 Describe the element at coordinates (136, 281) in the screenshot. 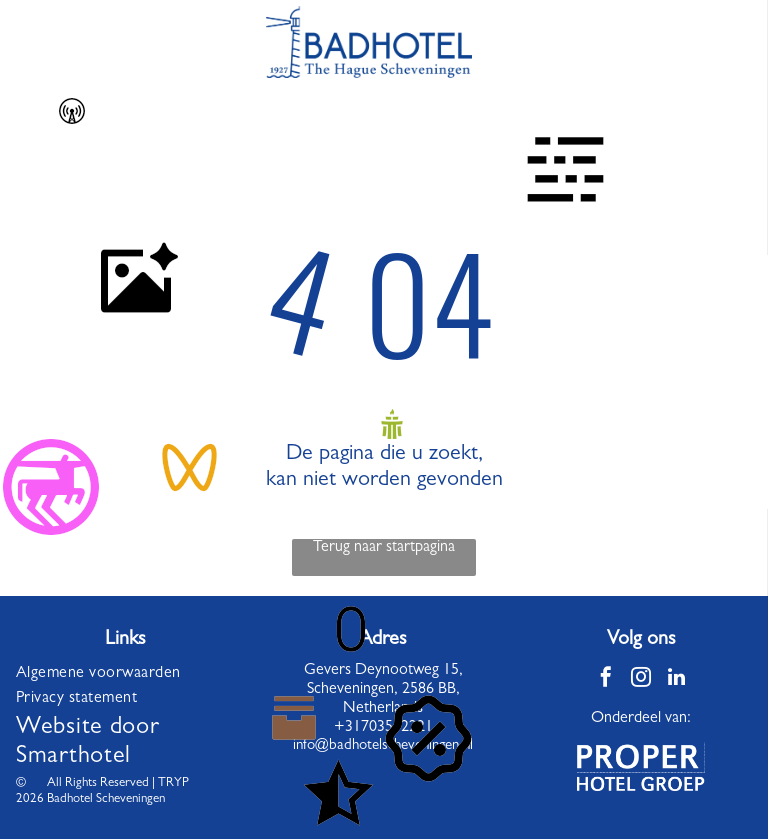

I see `enhance image with AI` at that location.